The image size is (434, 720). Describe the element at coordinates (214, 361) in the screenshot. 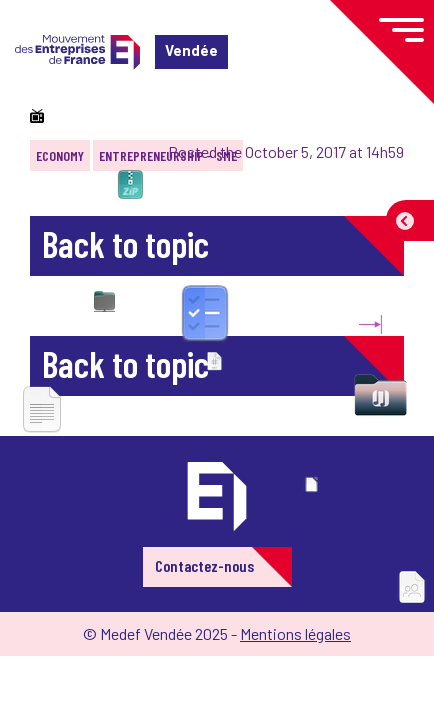

I see `open a hexadecimal data file` at that location.